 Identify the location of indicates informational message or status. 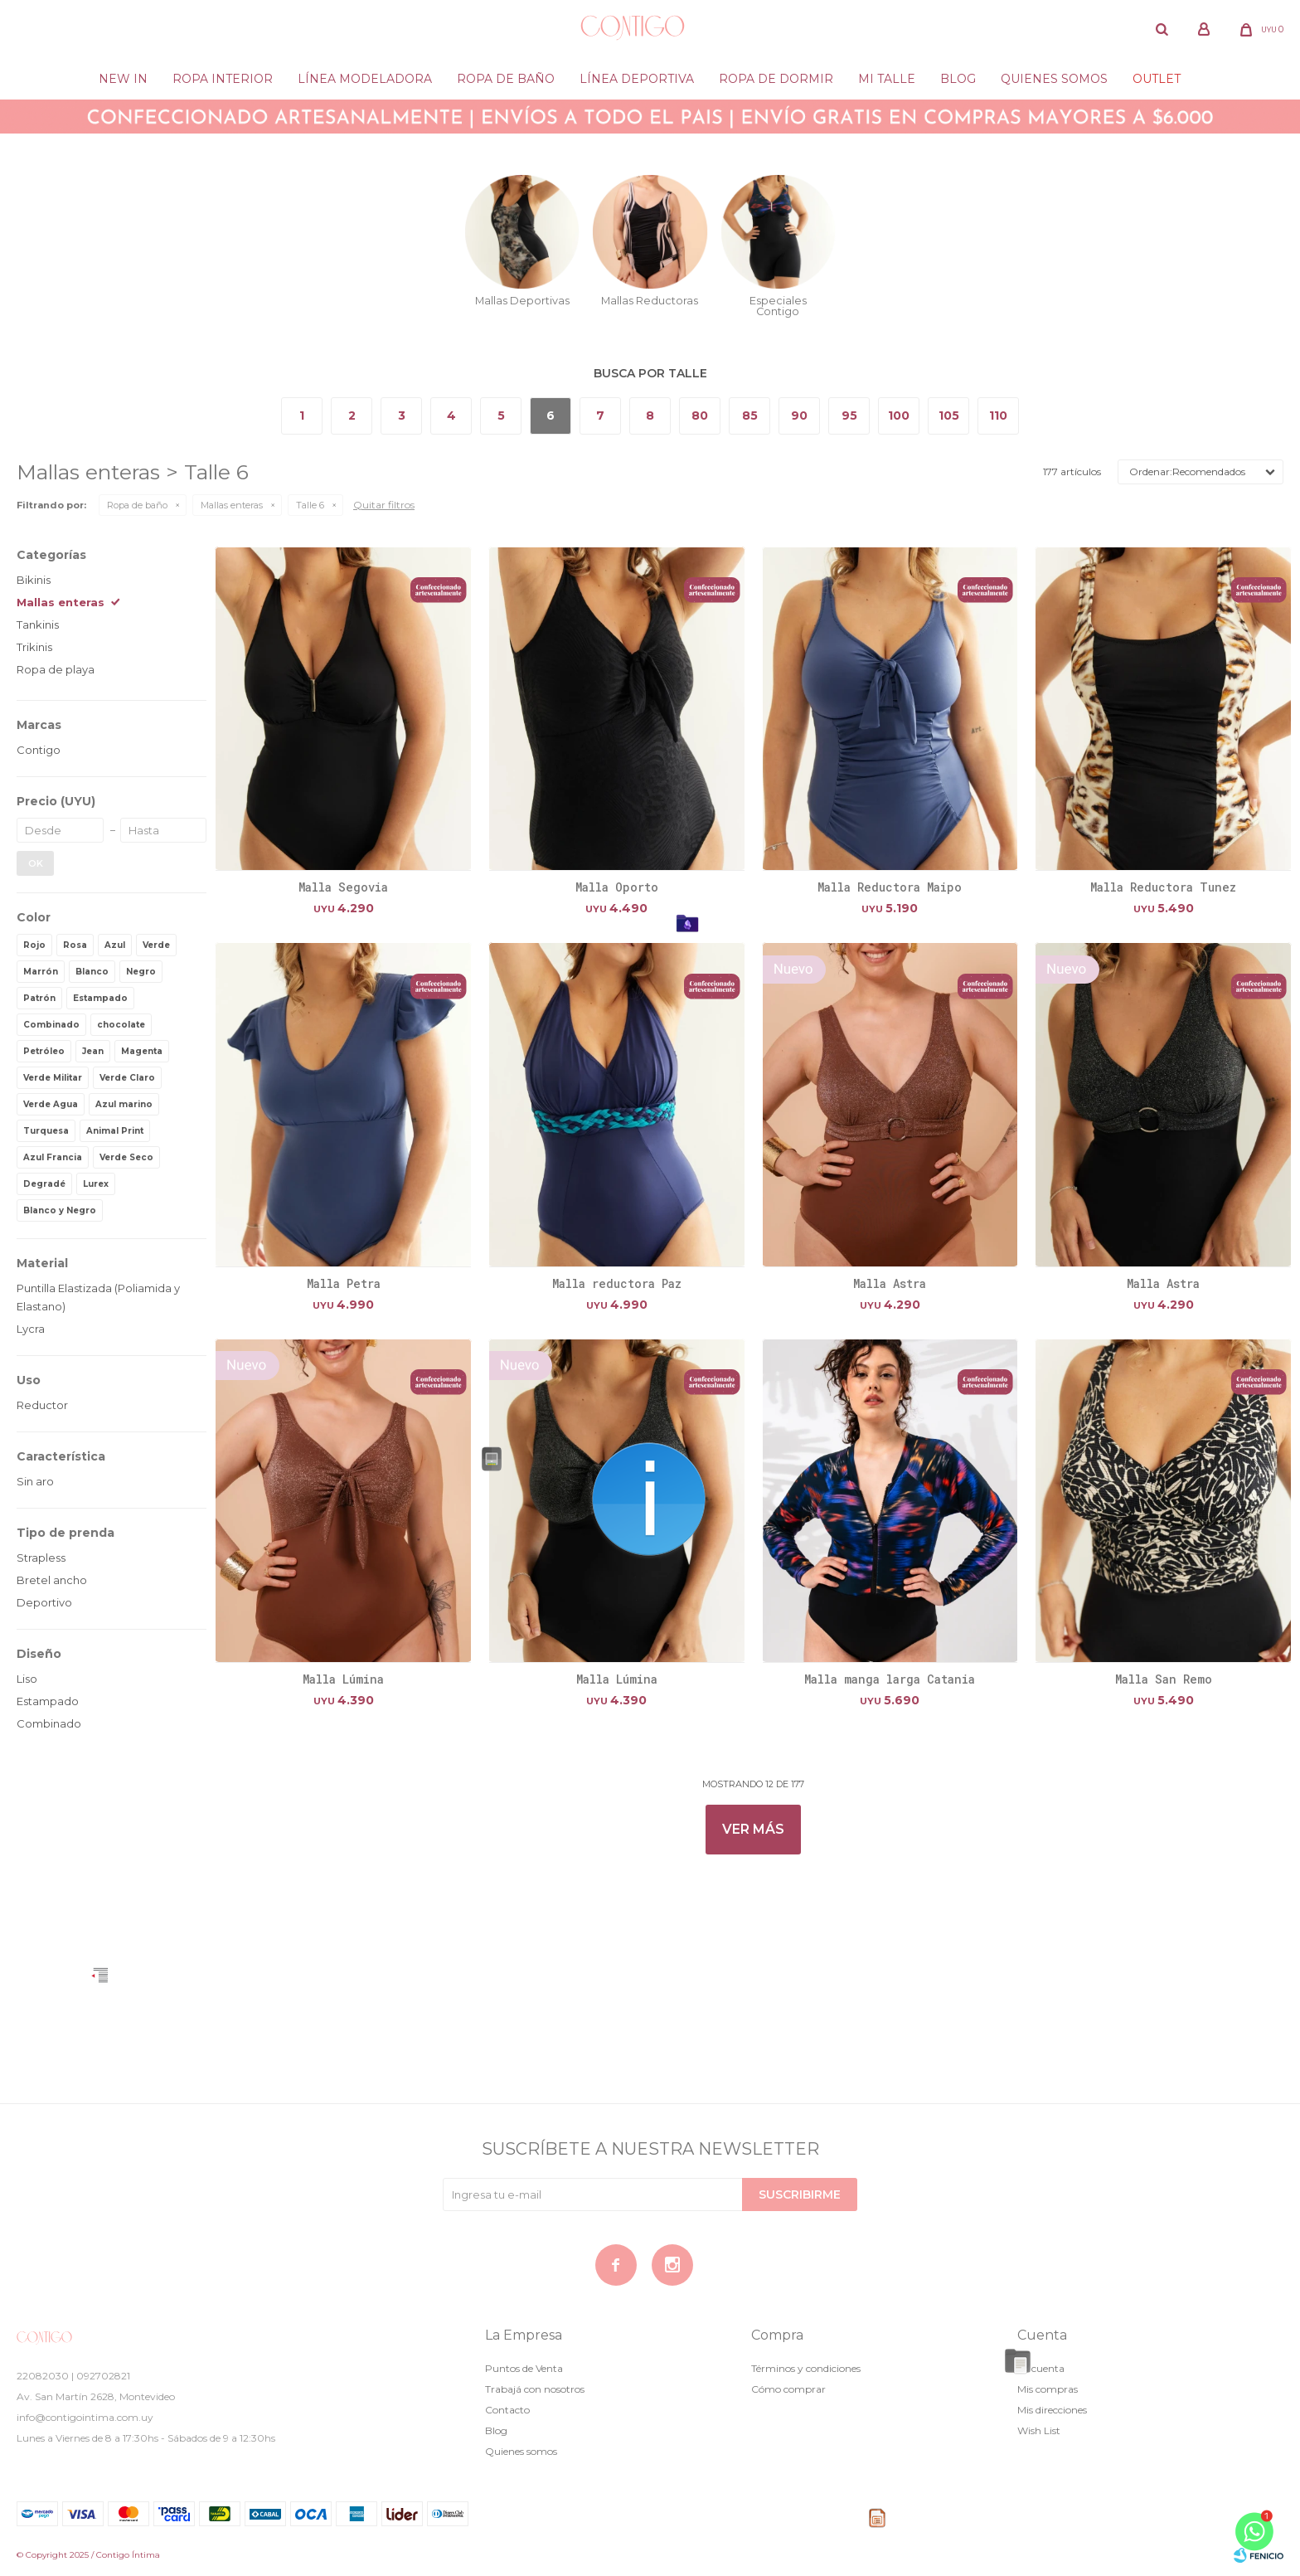
(648, 1499).